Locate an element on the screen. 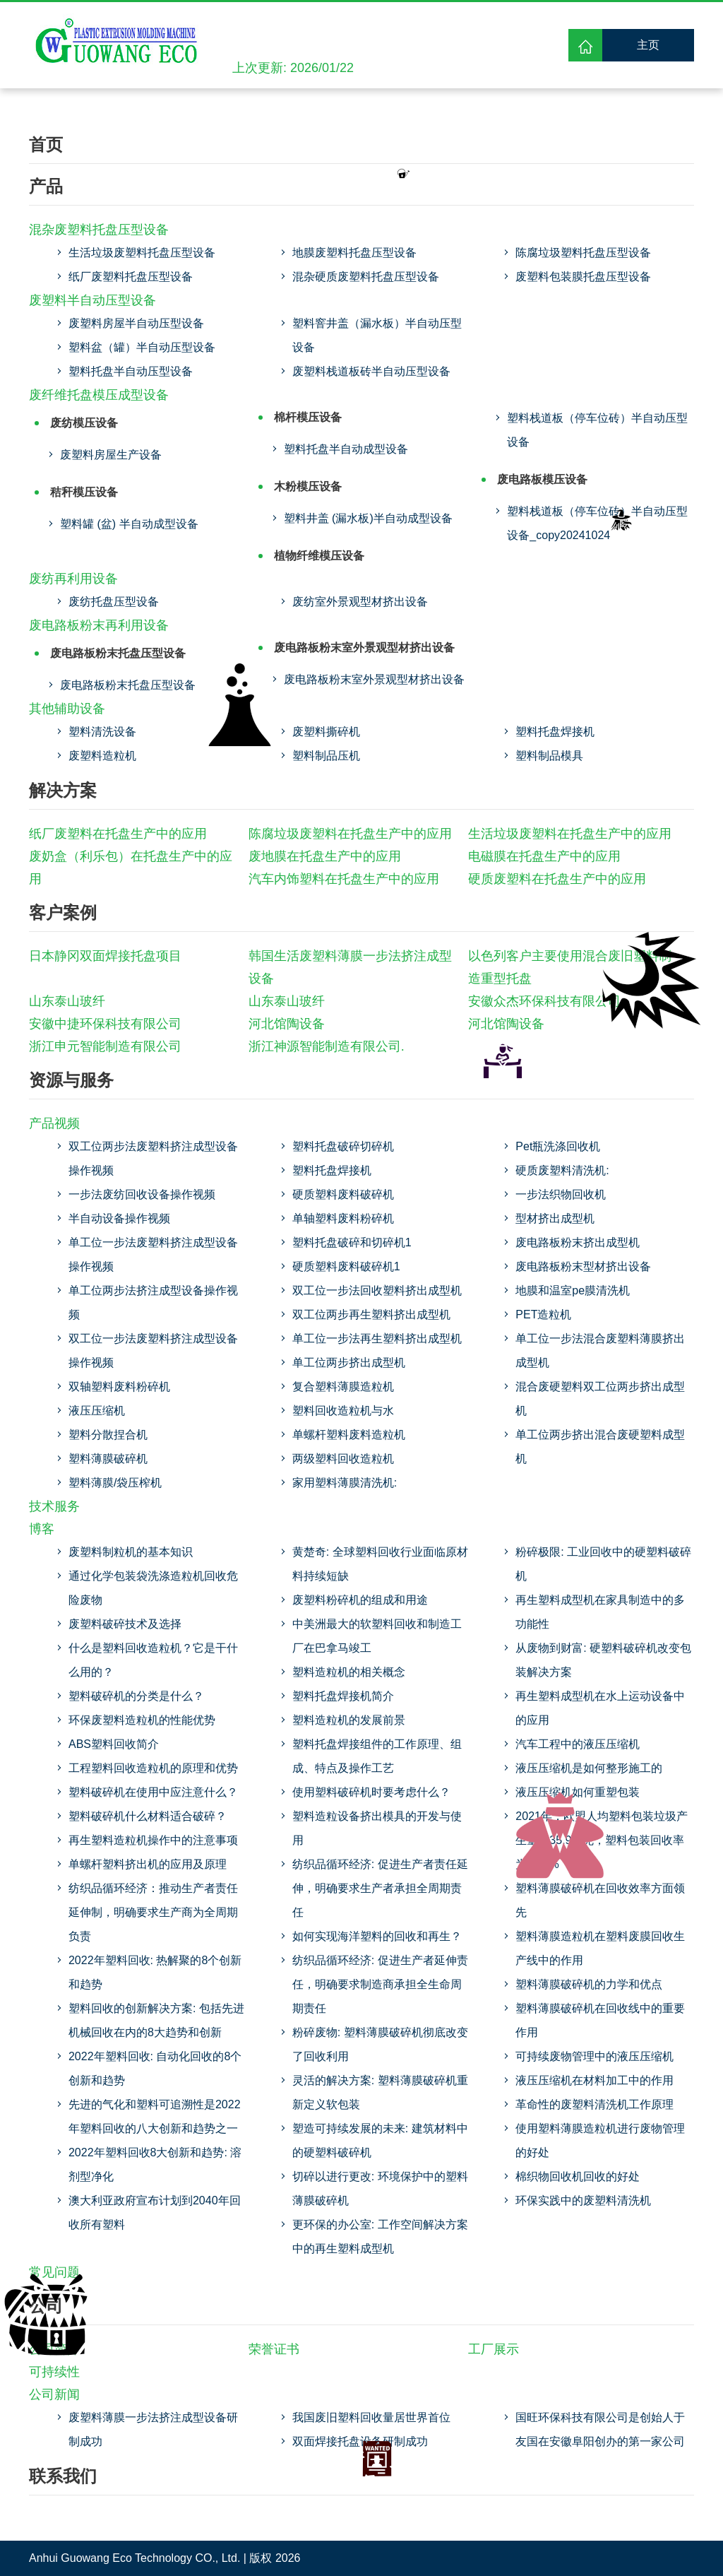  access halloween or spooky themed content is located at coordinates (621, 520).